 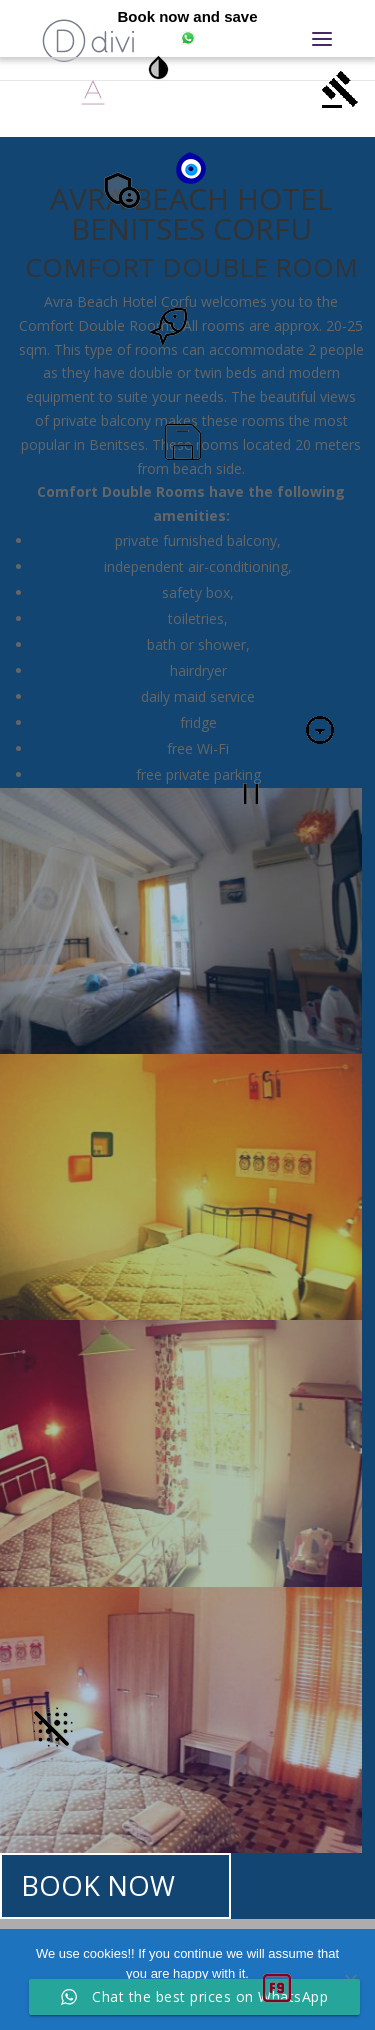 I want to click on toggle color inversion or dark mode, so click(x=158, y=67).